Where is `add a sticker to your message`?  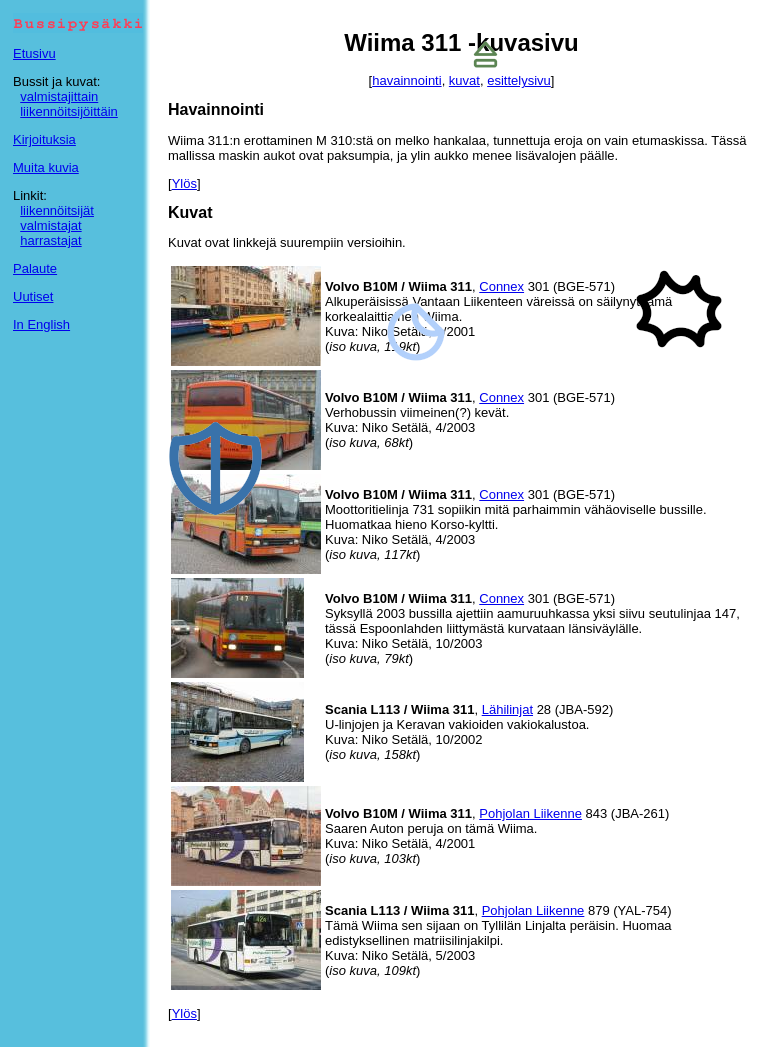
add a sticker to your message is located at coordinates (416, 332).